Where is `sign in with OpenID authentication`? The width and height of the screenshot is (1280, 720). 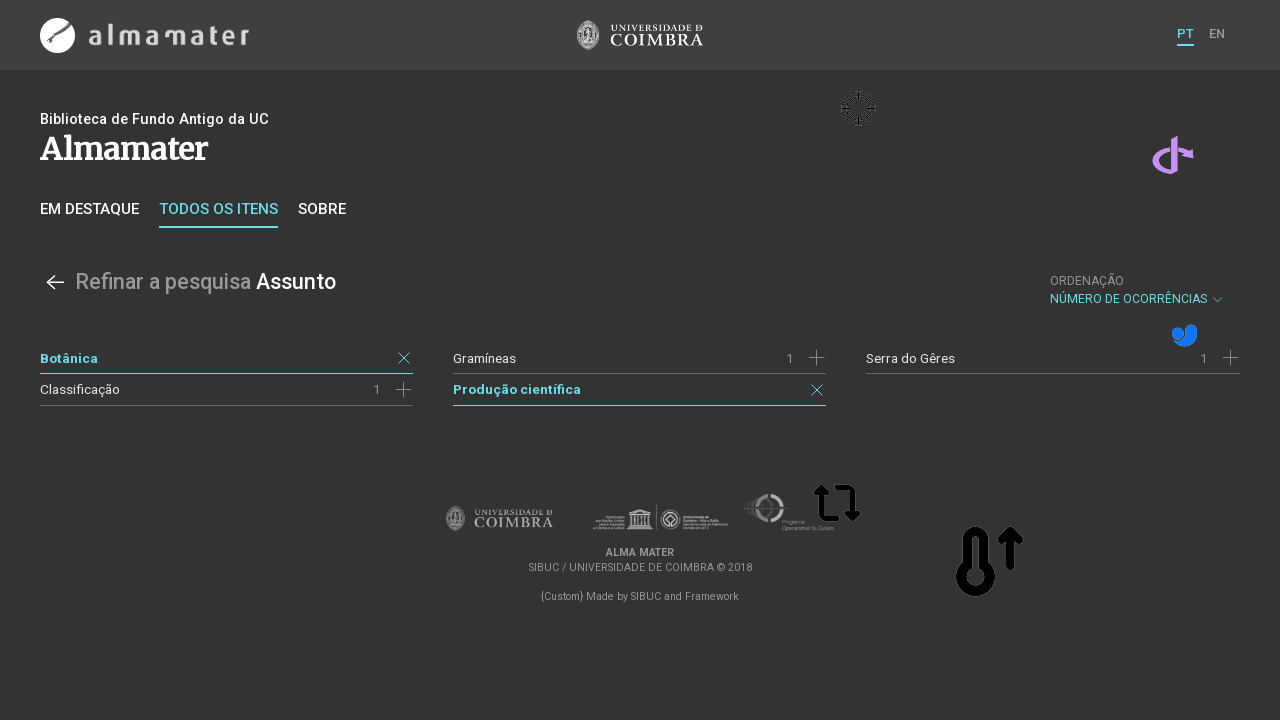
sign in with OpenID authentication is located at coordinates (1173, 155).